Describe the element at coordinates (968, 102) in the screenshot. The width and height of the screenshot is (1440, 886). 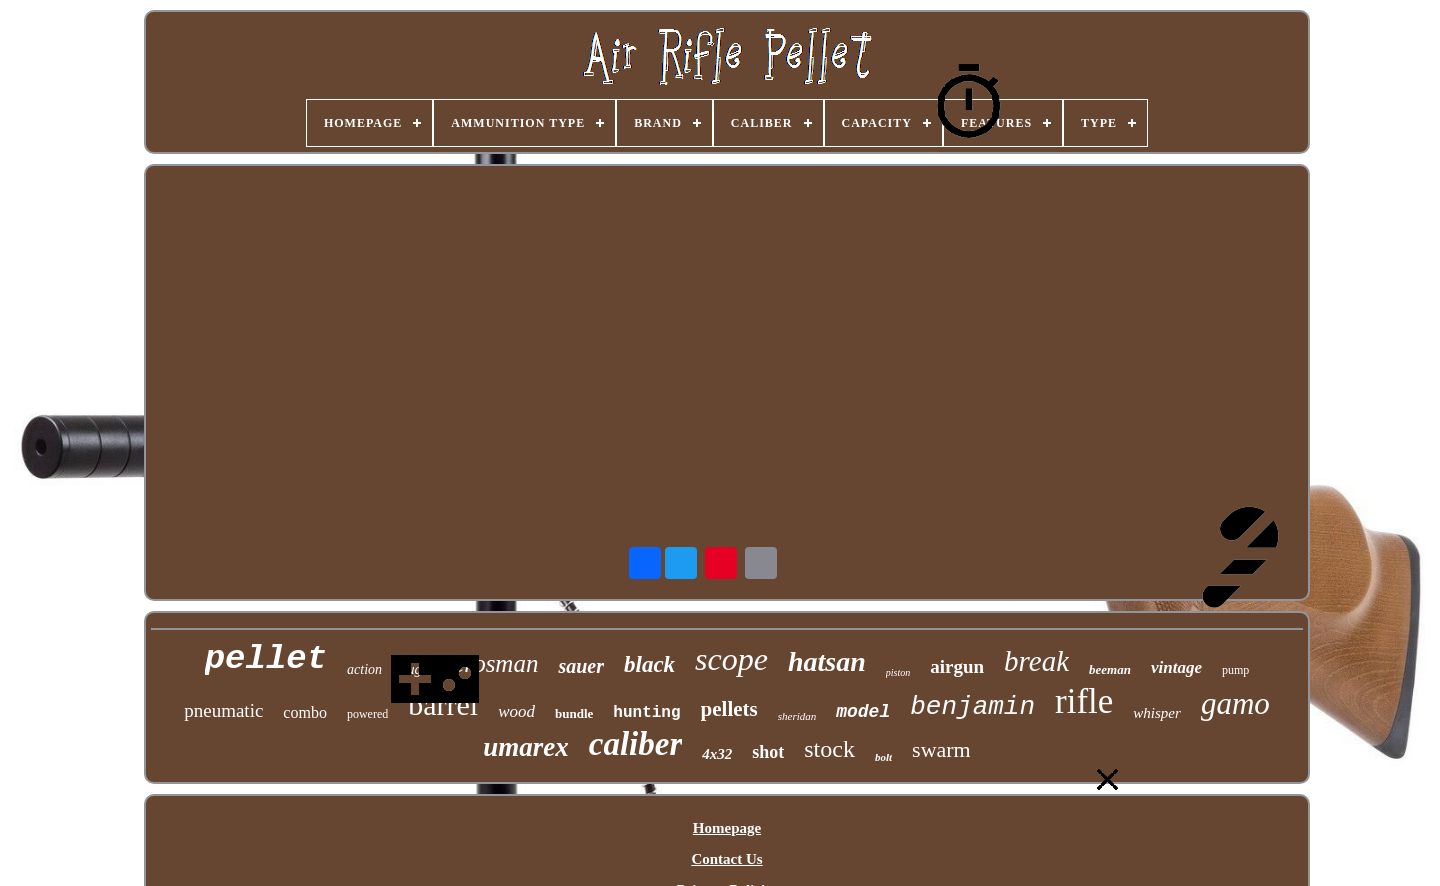
I see `set a countdown timer` at that location.